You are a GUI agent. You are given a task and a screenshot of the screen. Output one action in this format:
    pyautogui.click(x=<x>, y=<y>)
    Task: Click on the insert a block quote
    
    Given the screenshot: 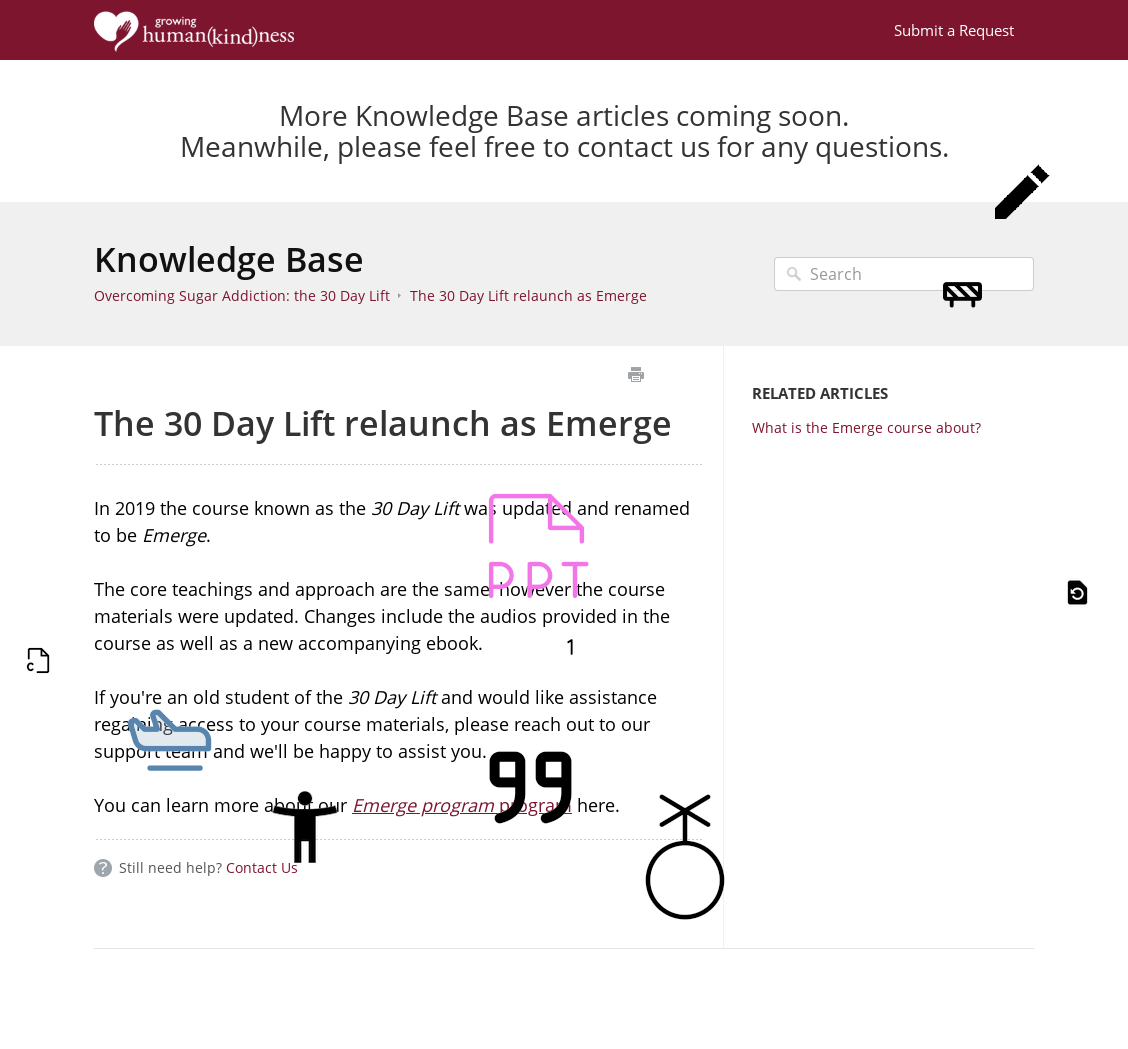 What is the action you would take?
    pyautogui.click(x=530, y=787)
    